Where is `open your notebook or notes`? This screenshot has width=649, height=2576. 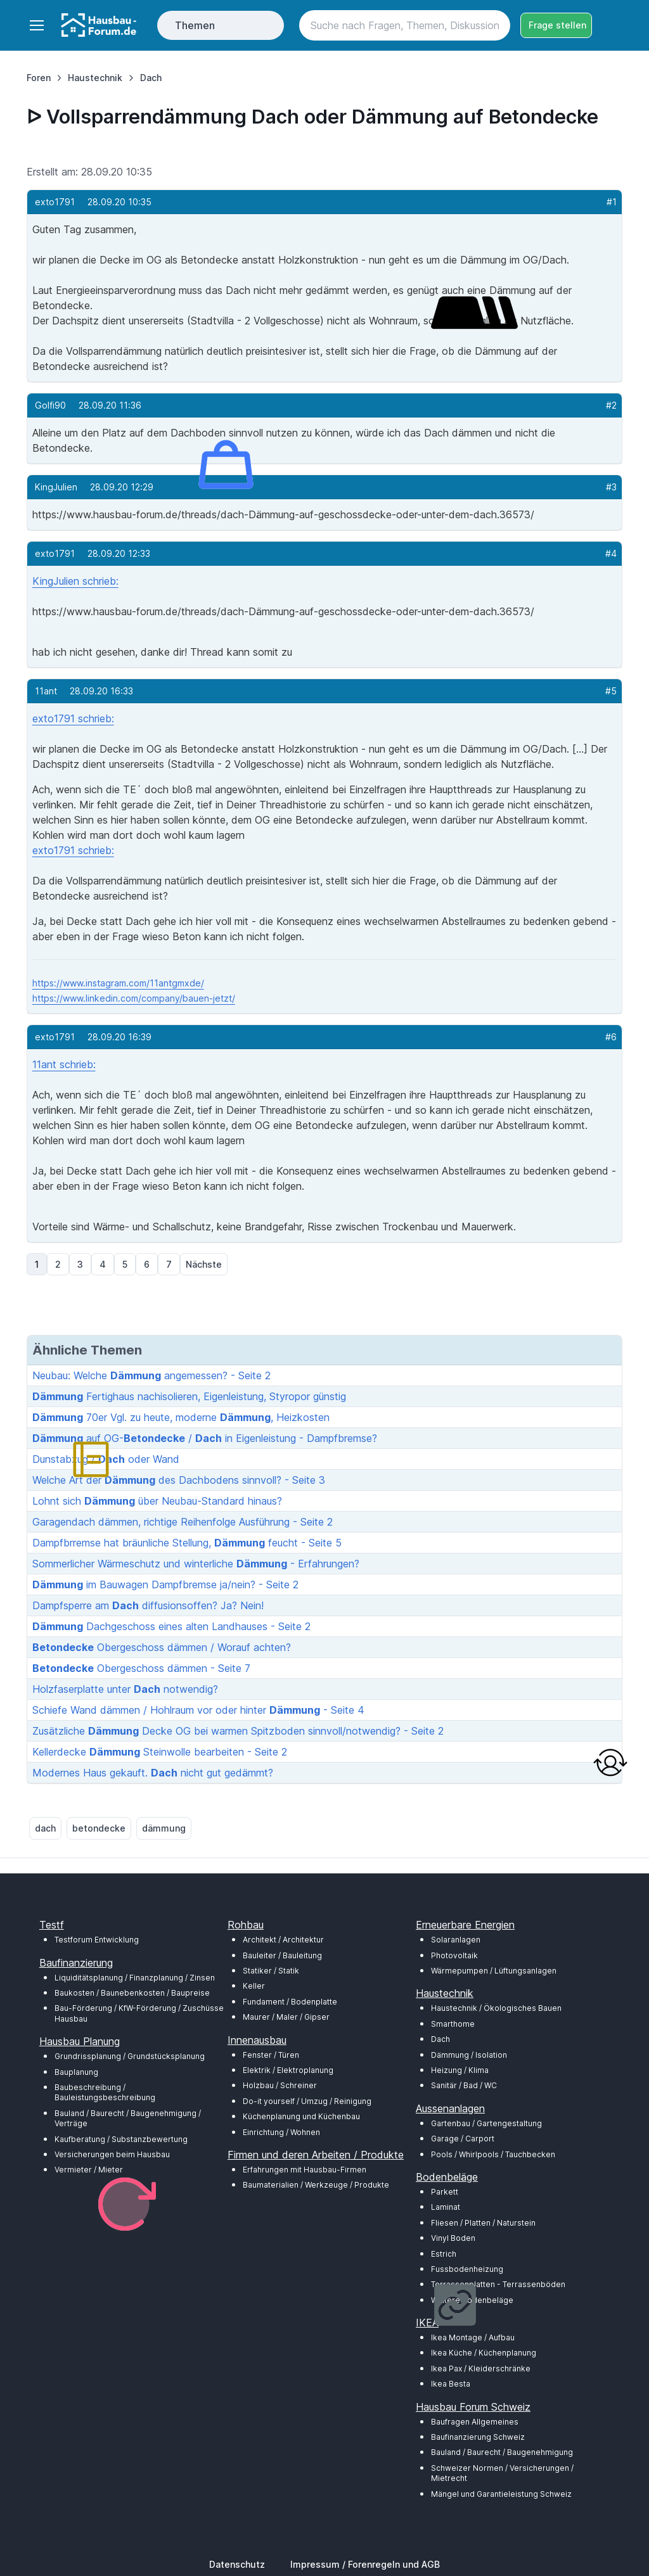
open your notebook or notes is located at coordinates (91, 1459).